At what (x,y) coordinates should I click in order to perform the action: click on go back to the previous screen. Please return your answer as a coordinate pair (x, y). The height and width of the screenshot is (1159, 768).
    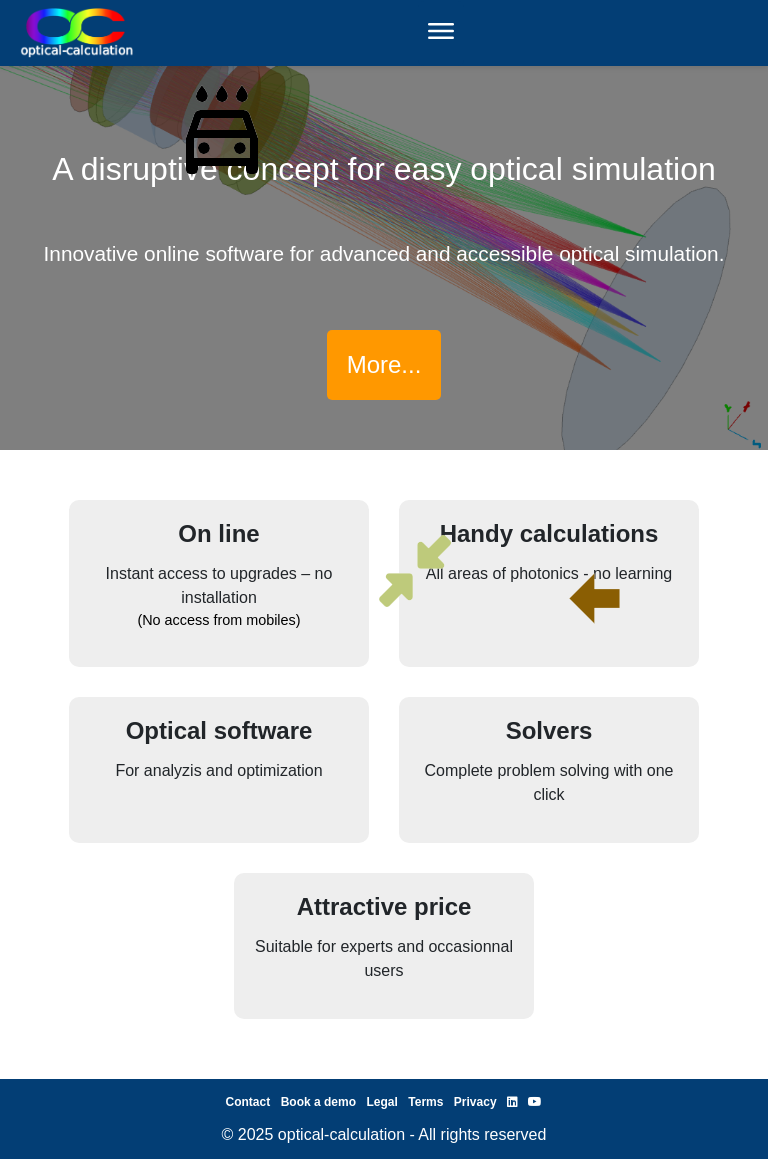
    Looking at the image, I should click on (594, 598).